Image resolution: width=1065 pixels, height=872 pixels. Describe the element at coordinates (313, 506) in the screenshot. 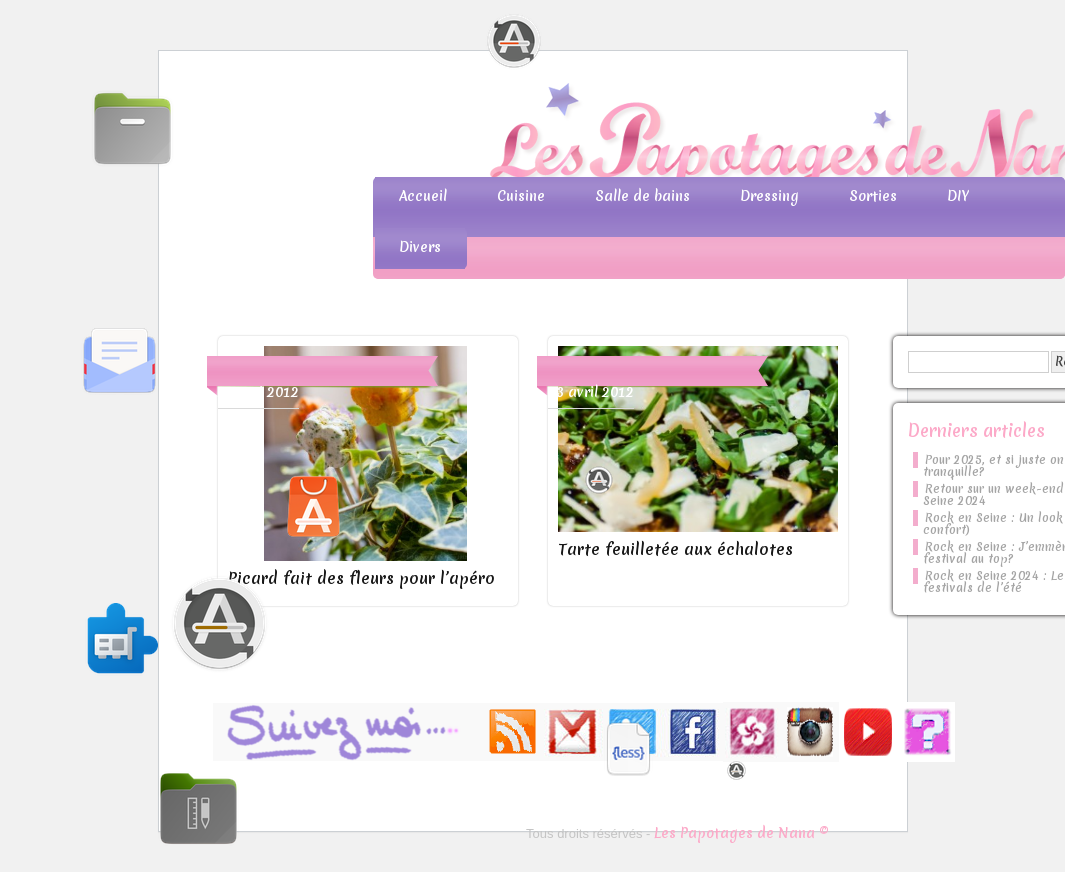

I see `open the app store to browse and download applications` at that location.